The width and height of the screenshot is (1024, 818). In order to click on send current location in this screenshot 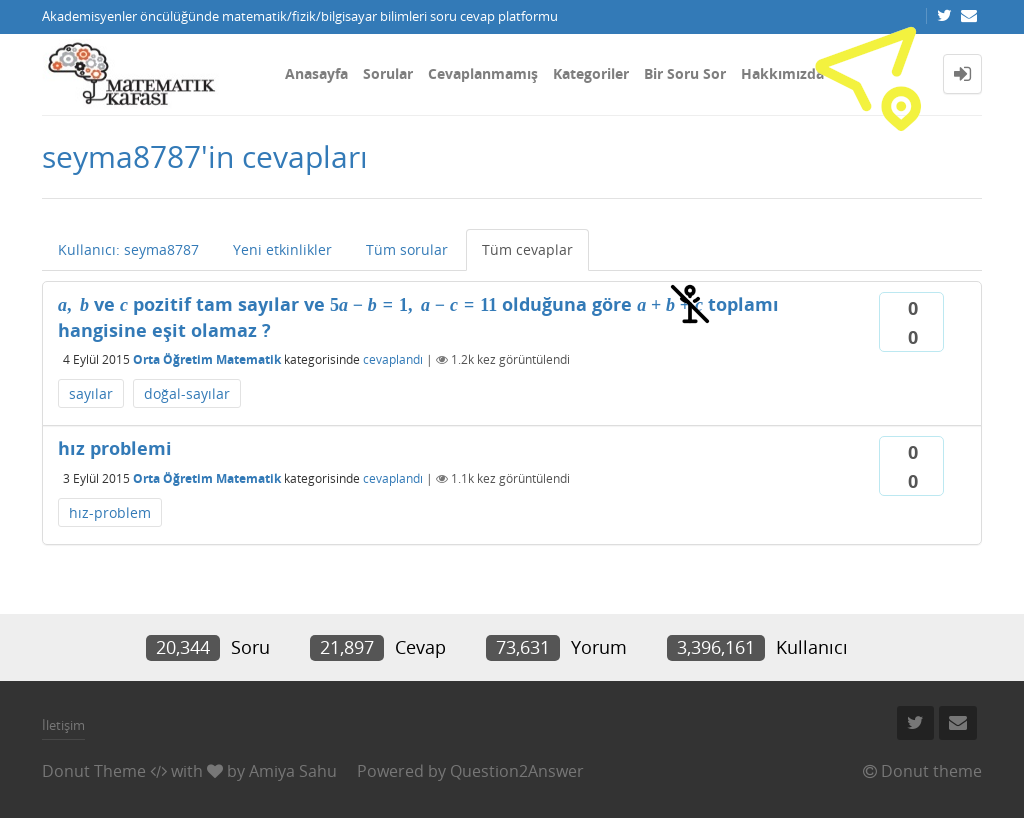, I will do `click(866, 76)`.